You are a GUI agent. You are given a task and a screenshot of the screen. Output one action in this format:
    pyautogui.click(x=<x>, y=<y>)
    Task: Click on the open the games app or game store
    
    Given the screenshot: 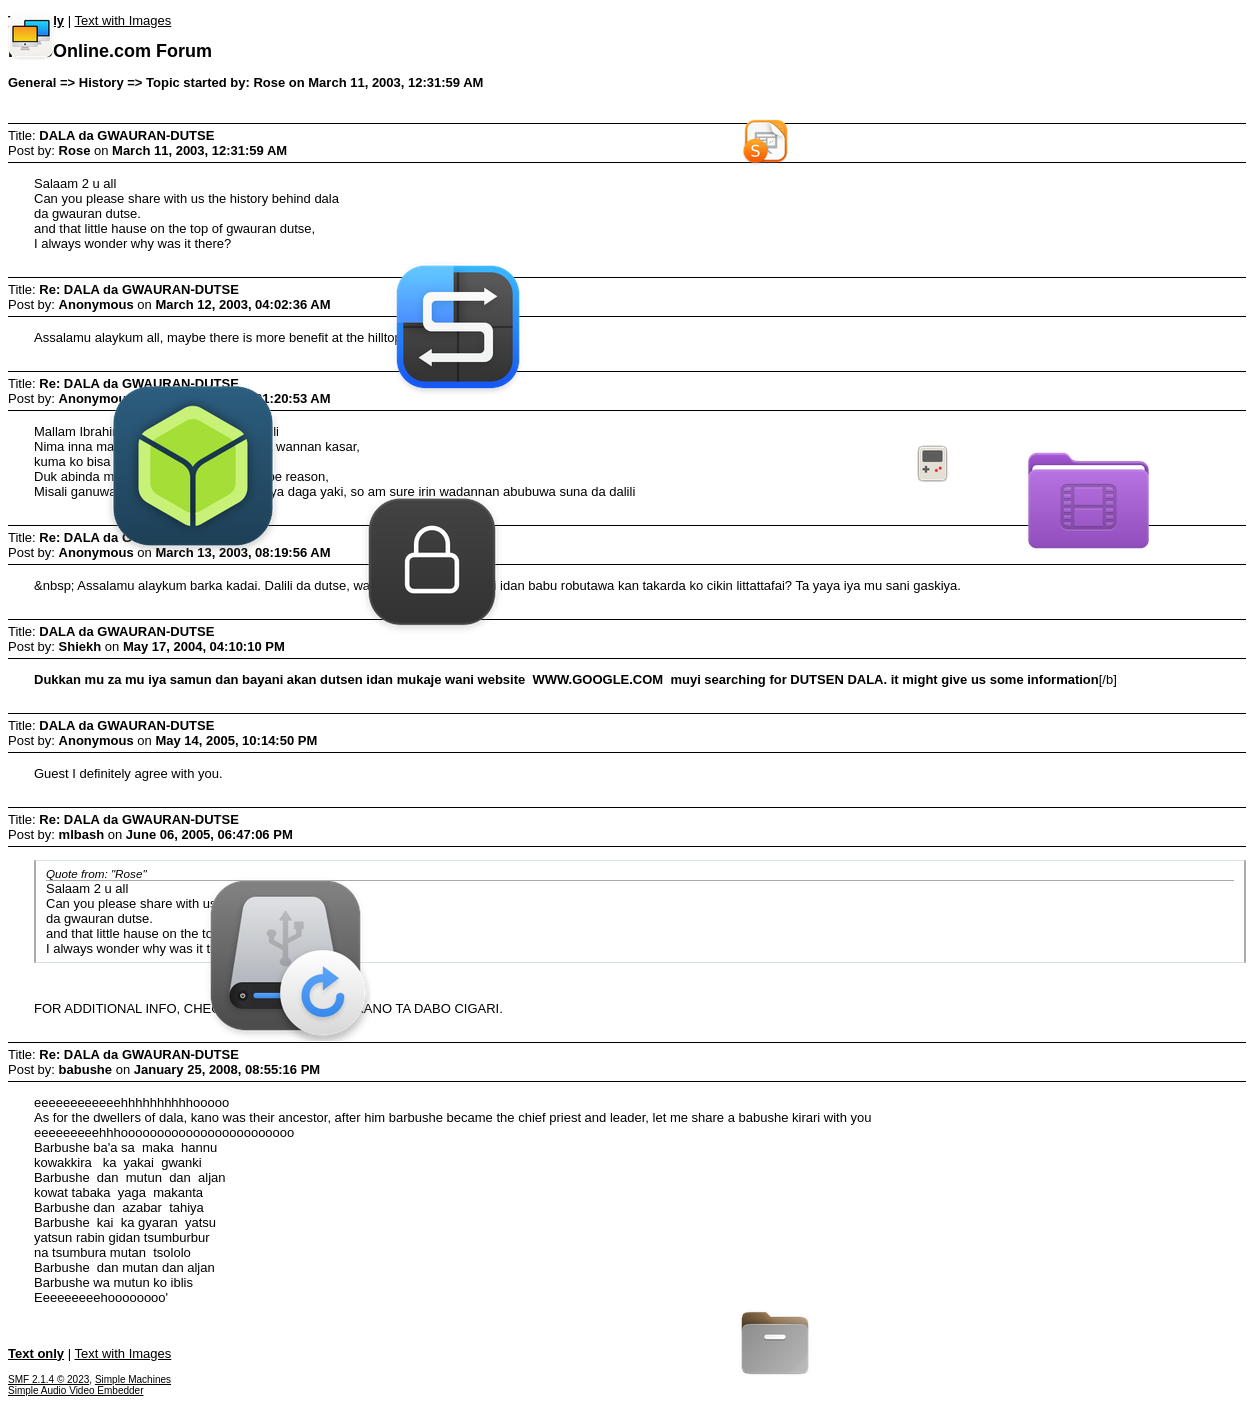 What is the action you would take?
    pyautogui.click(x=932, y=463)
    